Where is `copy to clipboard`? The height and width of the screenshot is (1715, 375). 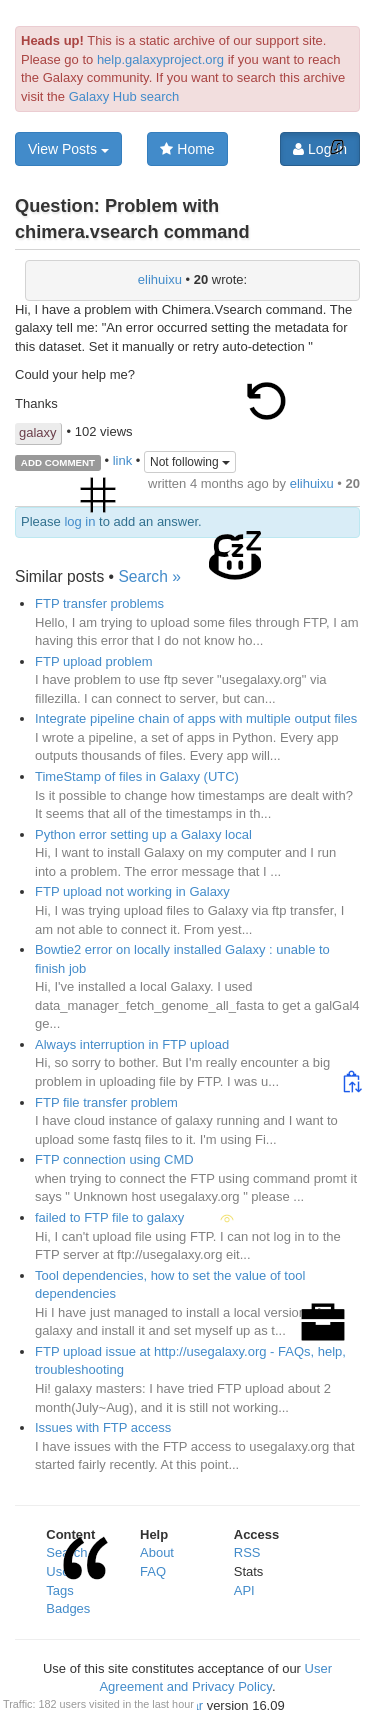
copy to clipboard is located at coordinates (351, 1081).